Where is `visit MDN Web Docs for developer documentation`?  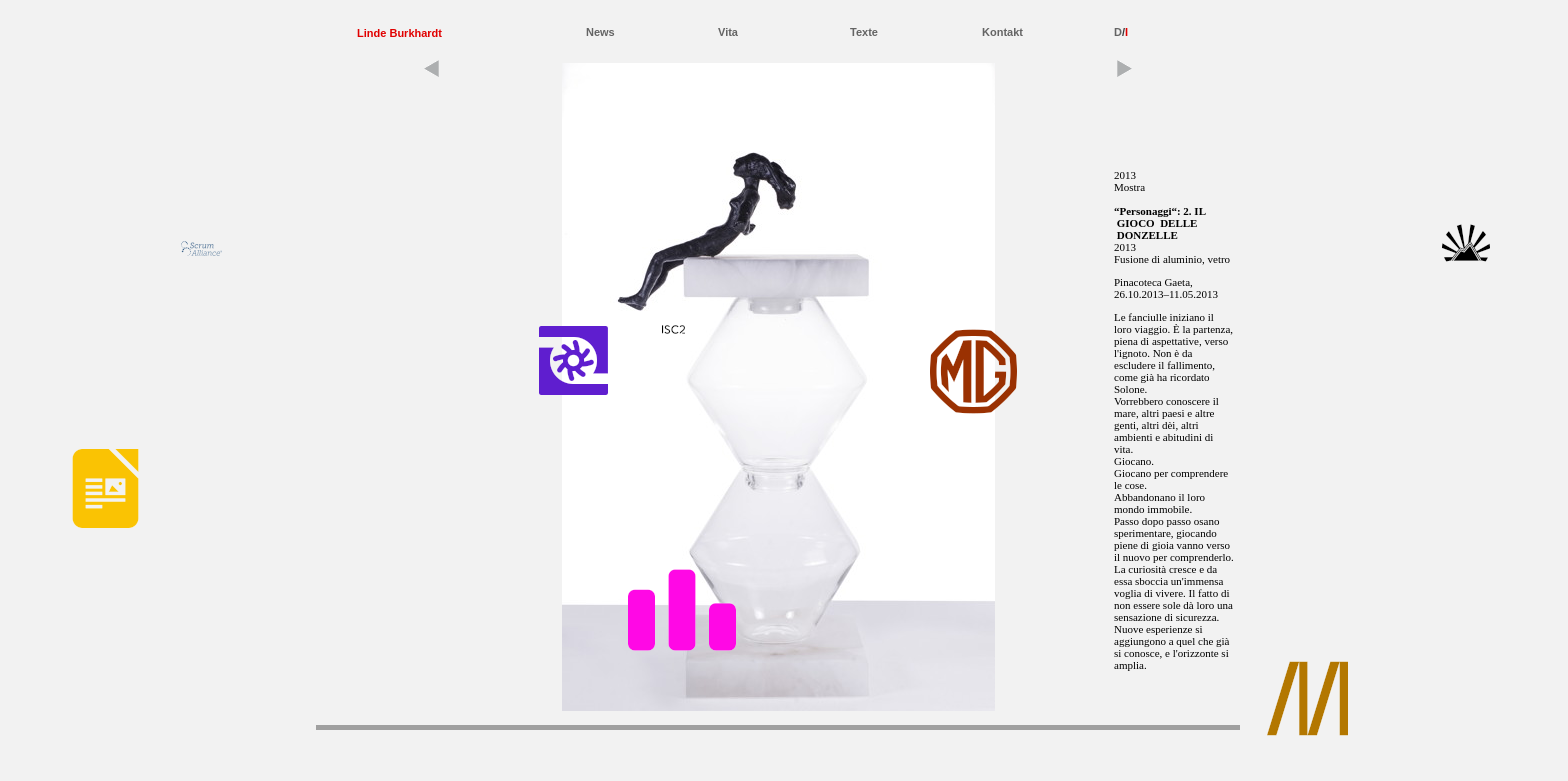 visit MDN Web Docs for developer documentation is located at coordinates (1307, 698).